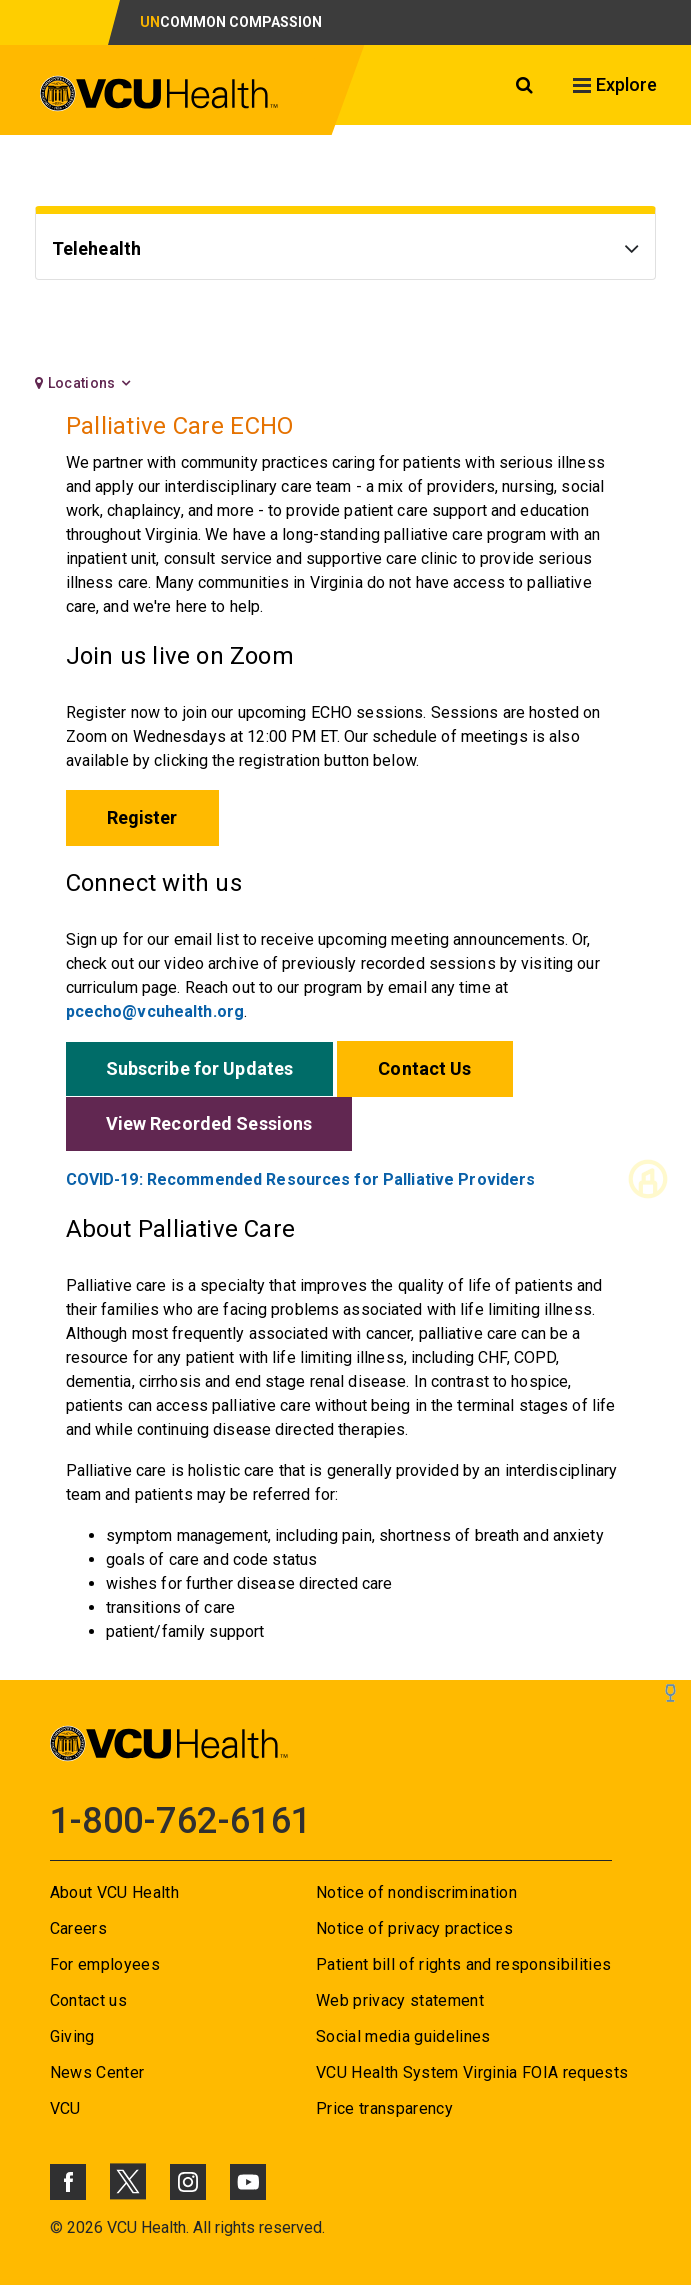 This screenshot has width=691, height=2285. What do you see at coordinates (670, 1692) in the screenshot?
I see `browse wine or beverage options` at bounding box center [670, 1692].